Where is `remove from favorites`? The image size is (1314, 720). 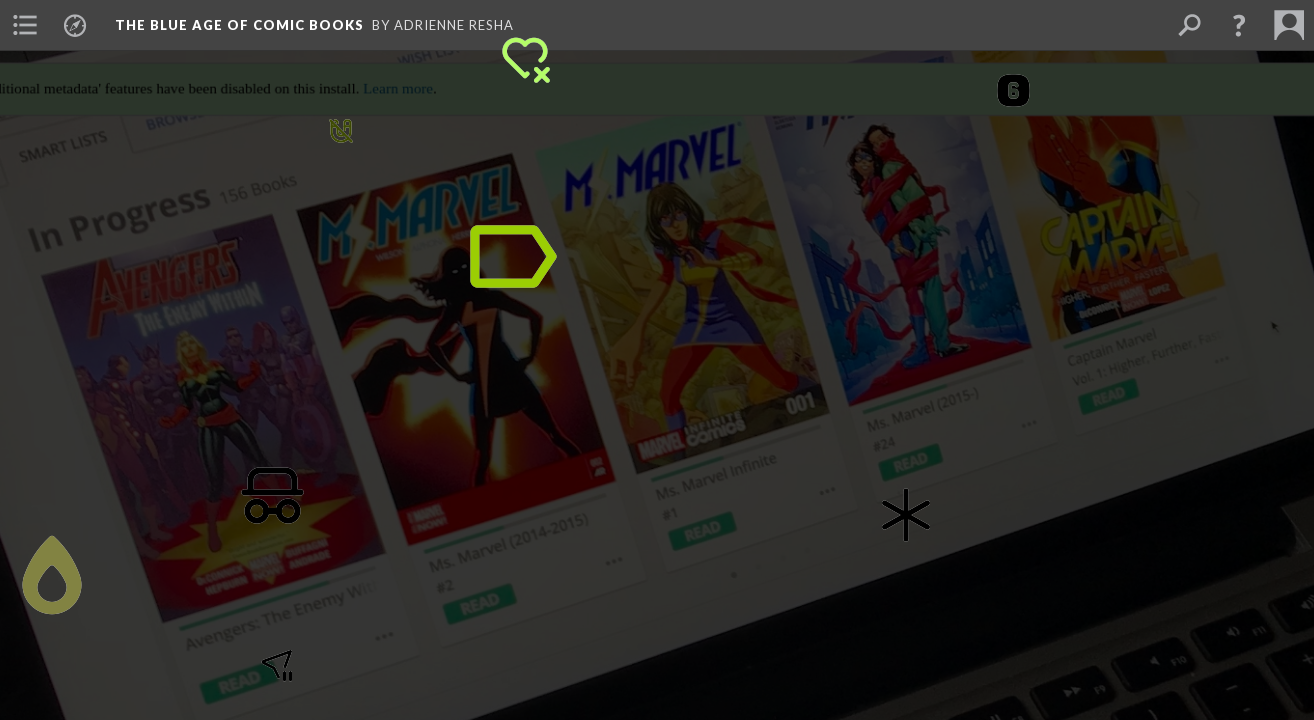 remove from favorites is located at coordinates (525, 58).